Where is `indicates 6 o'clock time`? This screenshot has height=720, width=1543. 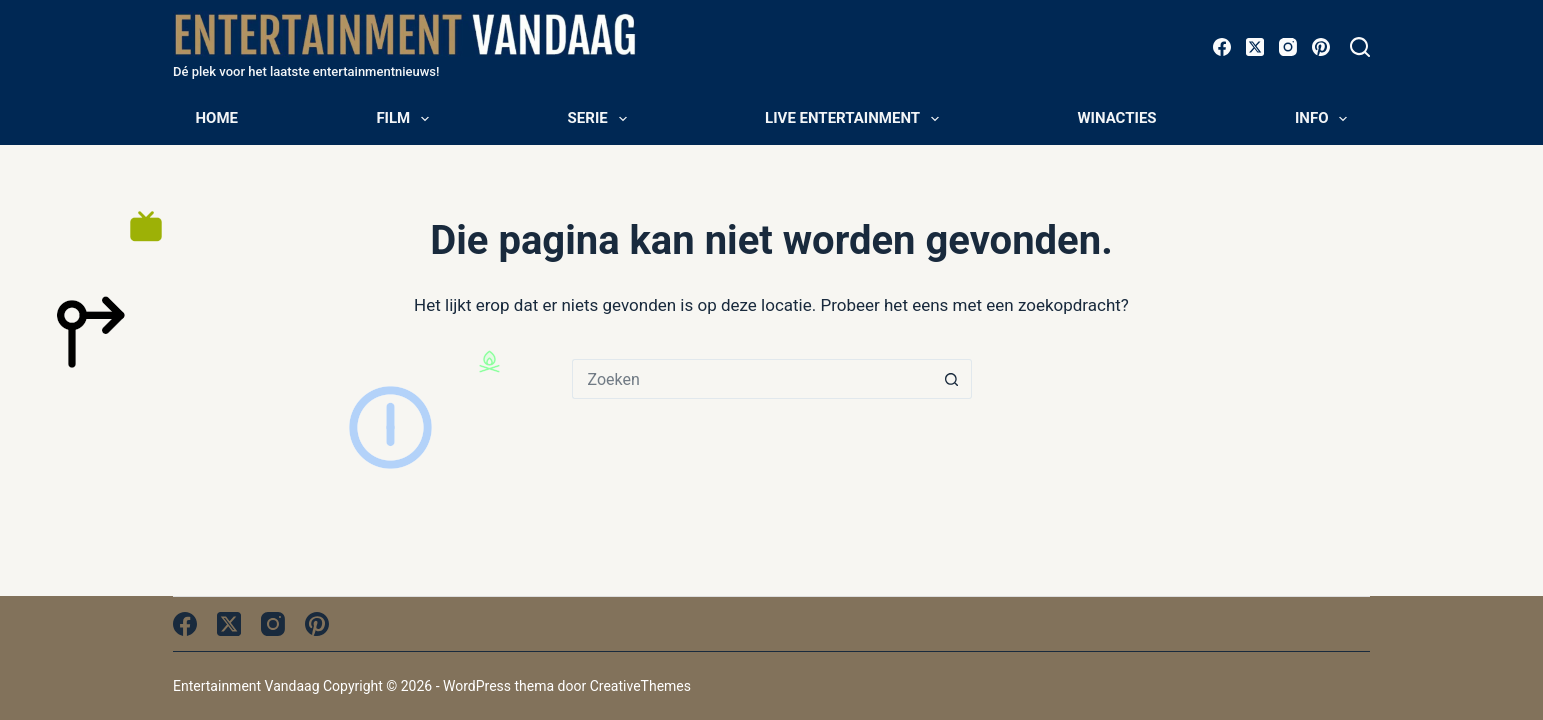
indicates 6 o'clock time is located at coordinates (390, 427).